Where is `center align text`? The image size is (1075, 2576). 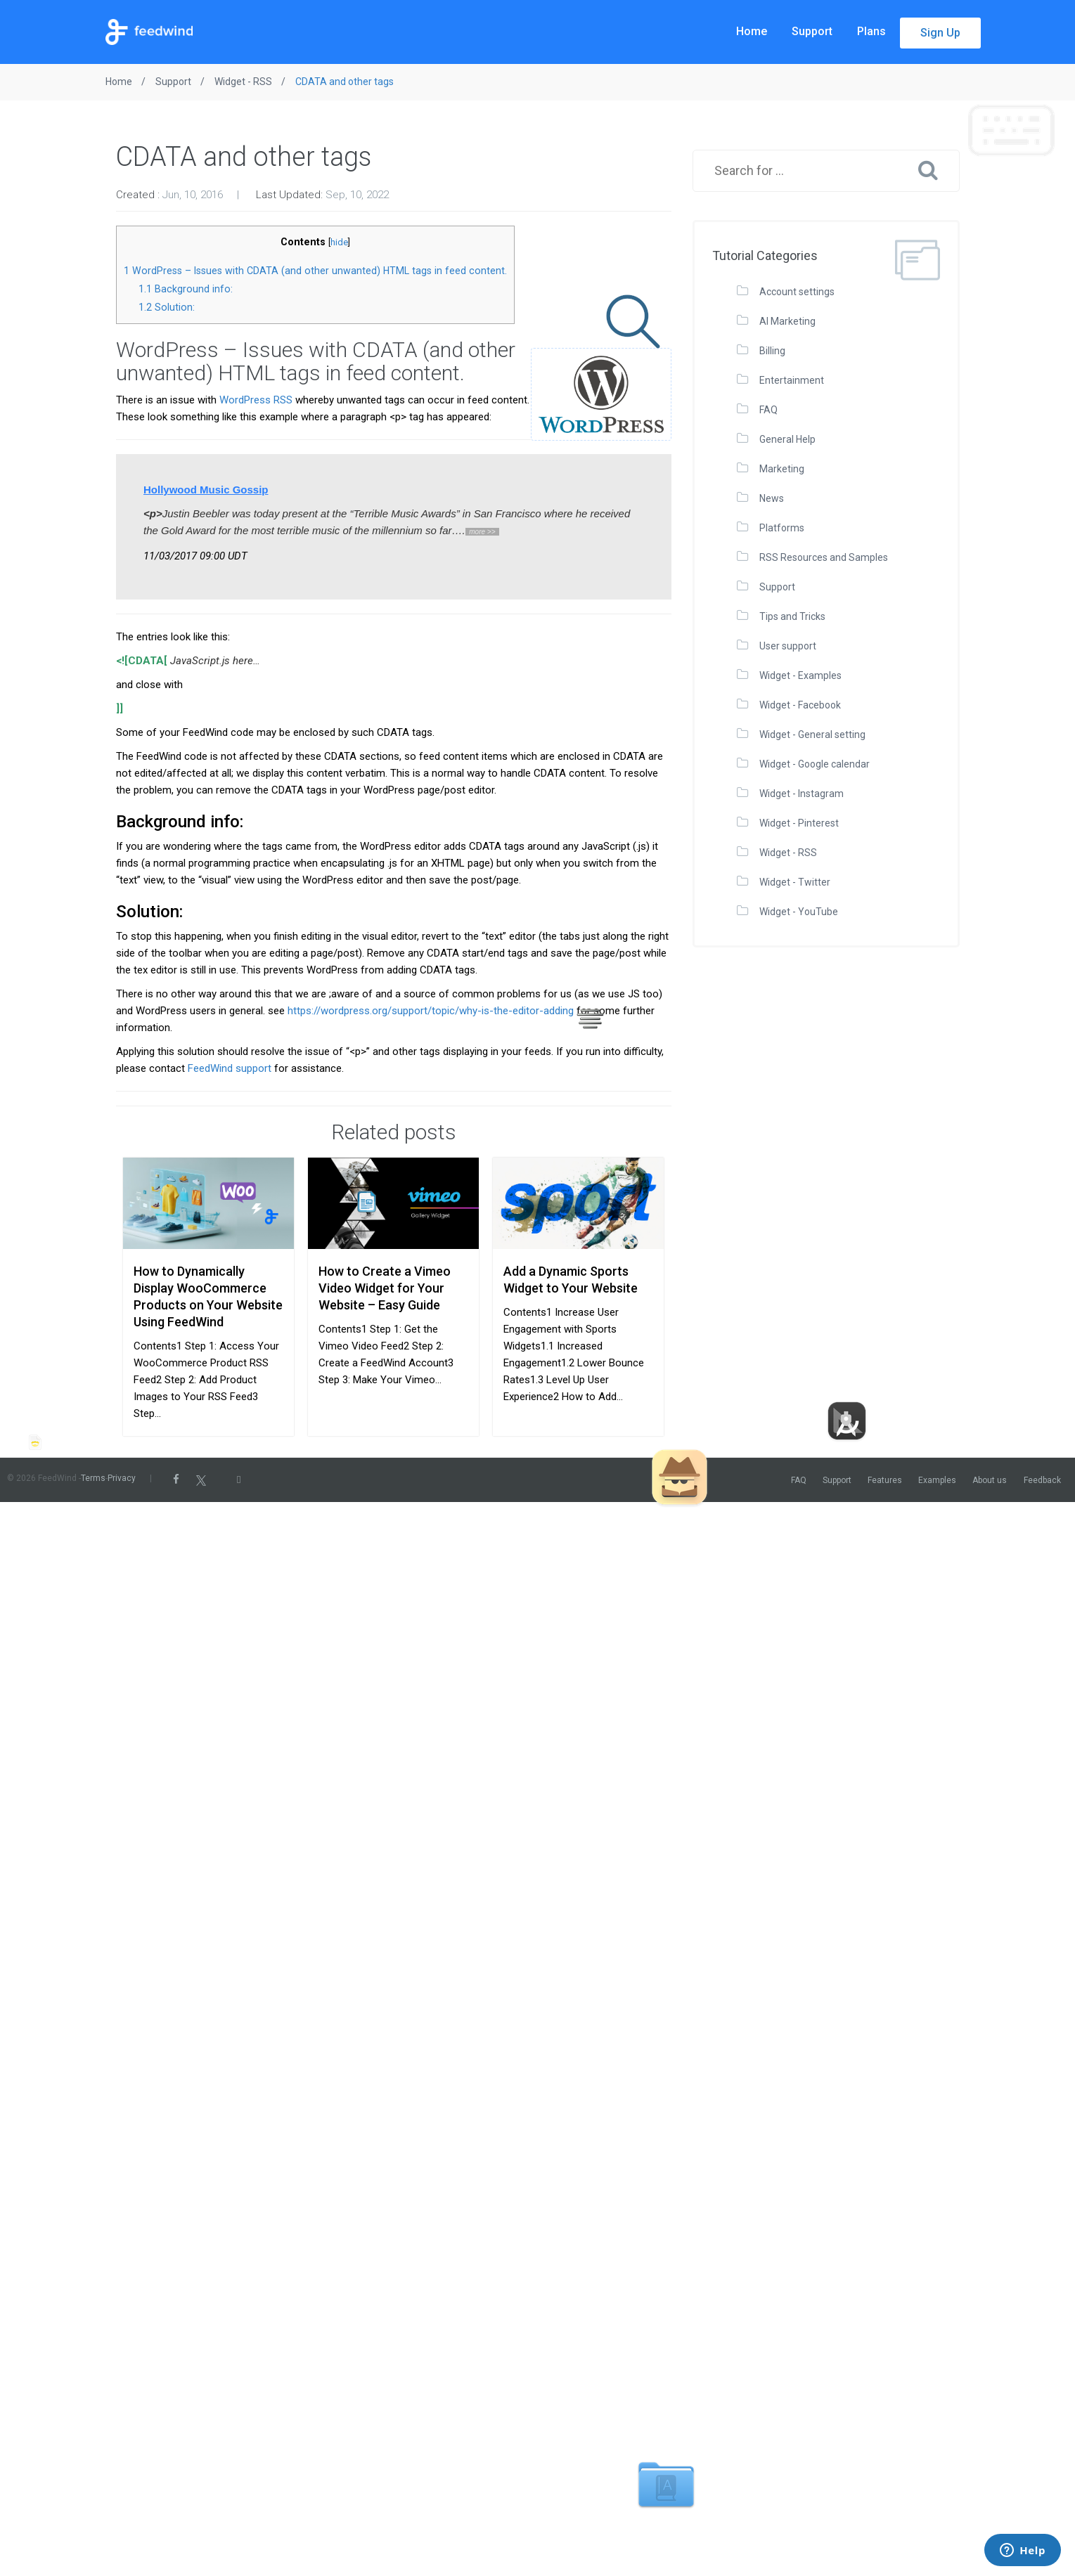 center align text is located at coordinates (590, 1018).